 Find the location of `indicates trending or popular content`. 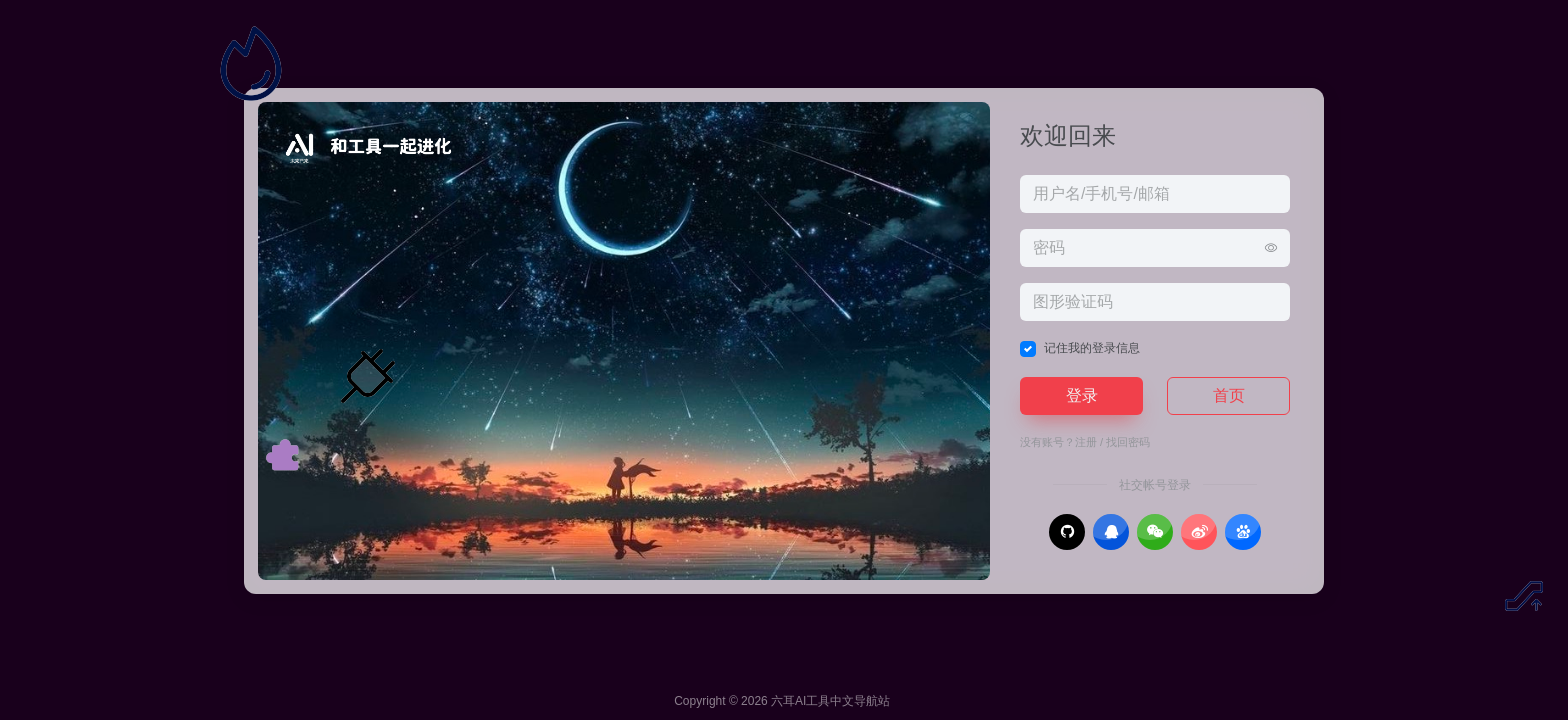

indicates trending or popular content is located at coordinates (251, 65).